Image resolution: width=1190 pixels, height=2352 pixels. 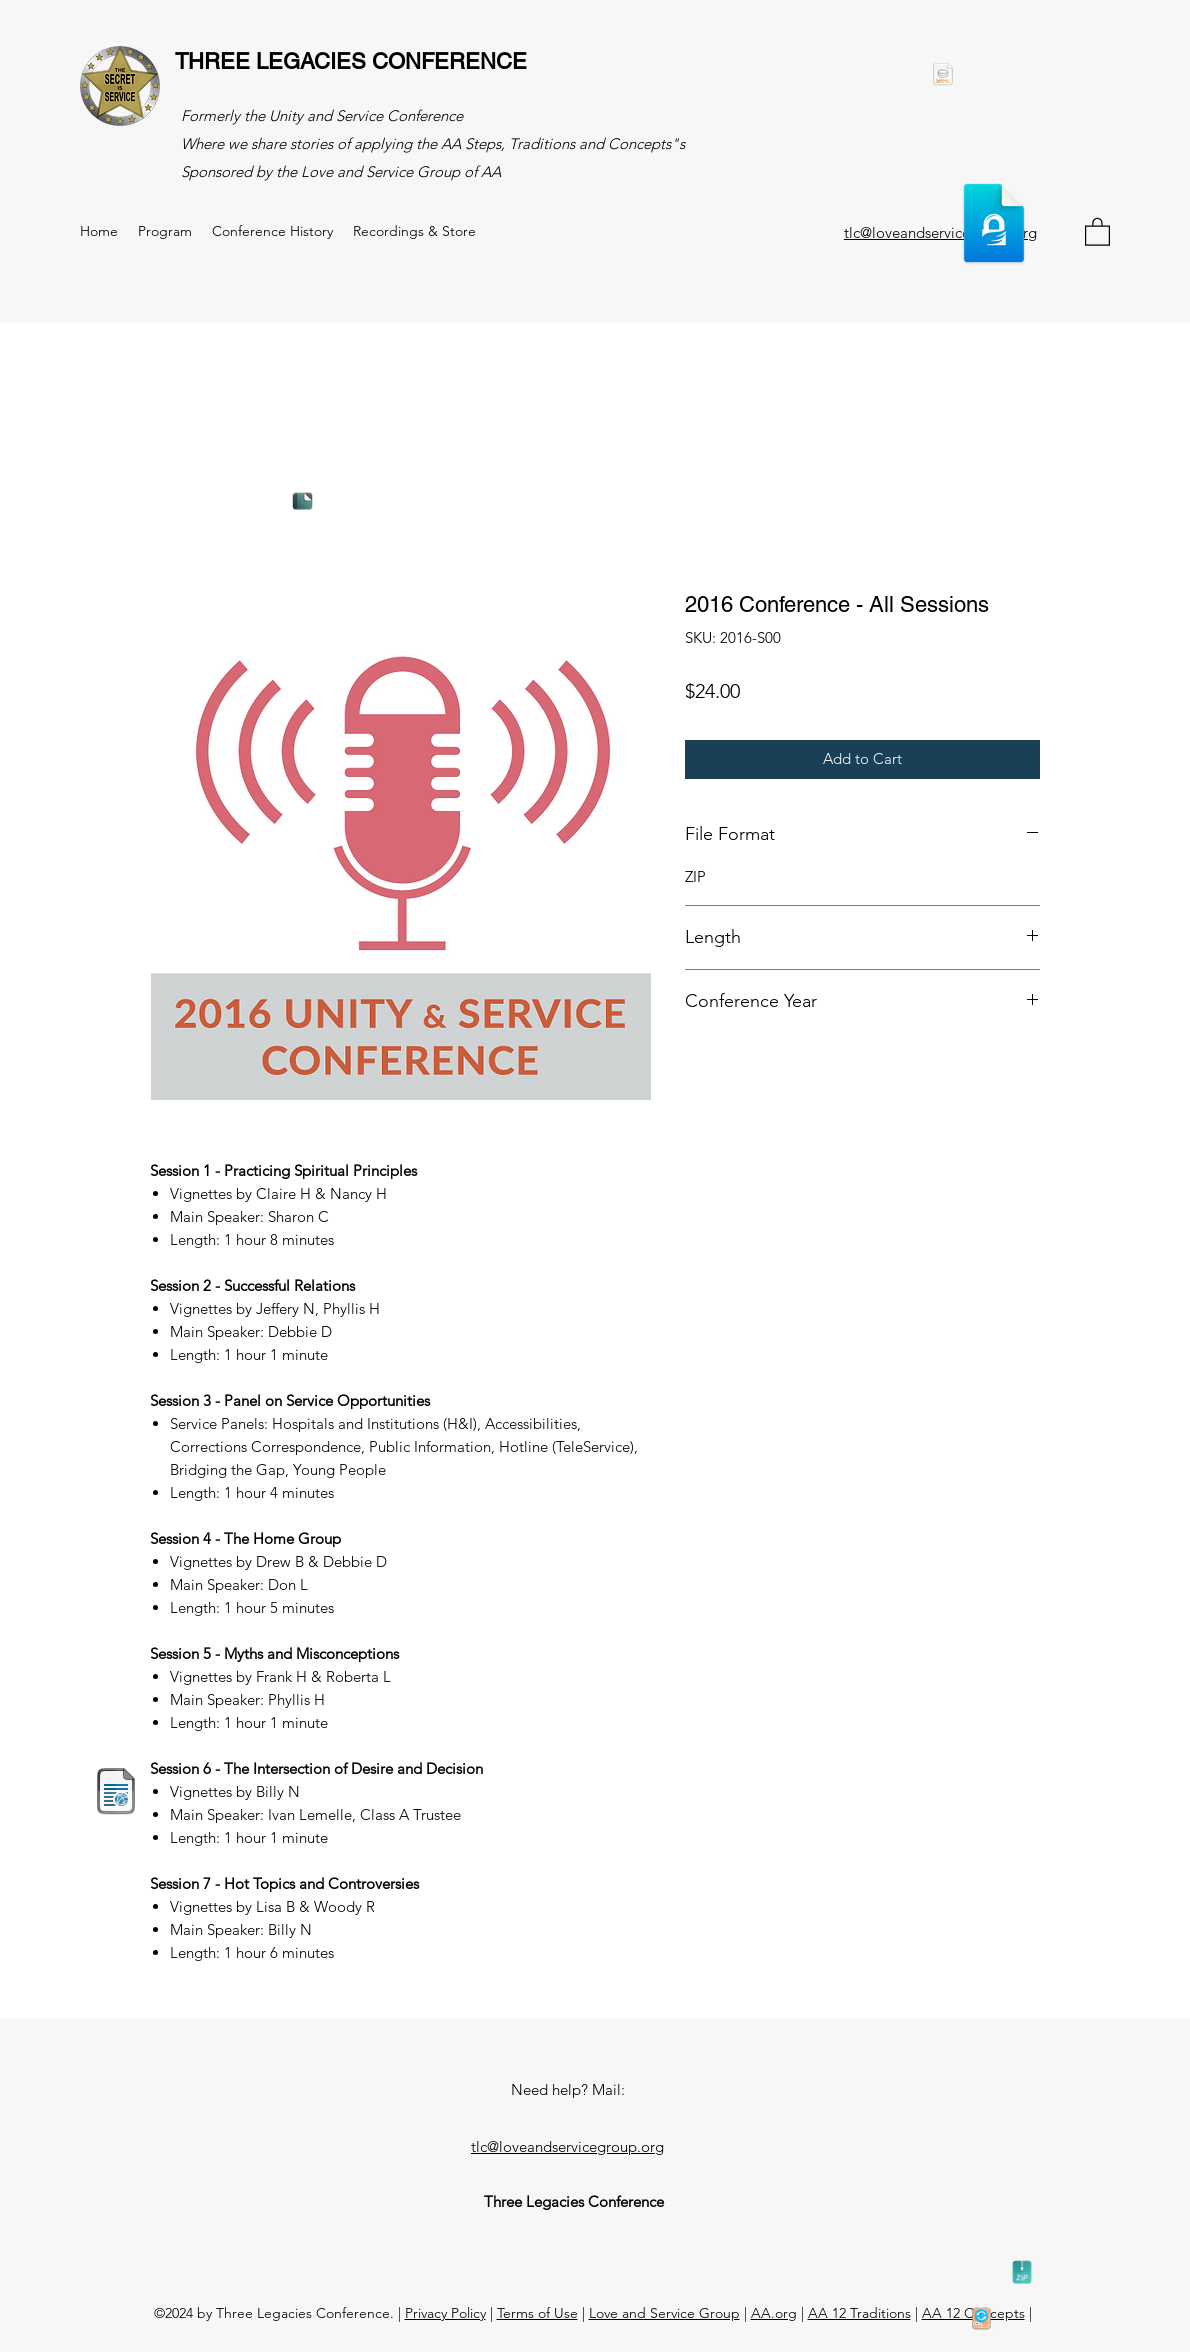 What do you see at coordinates (943, 74) in the screenshot?
I see `a yaml configuration file` at bounding box center [943, 74].